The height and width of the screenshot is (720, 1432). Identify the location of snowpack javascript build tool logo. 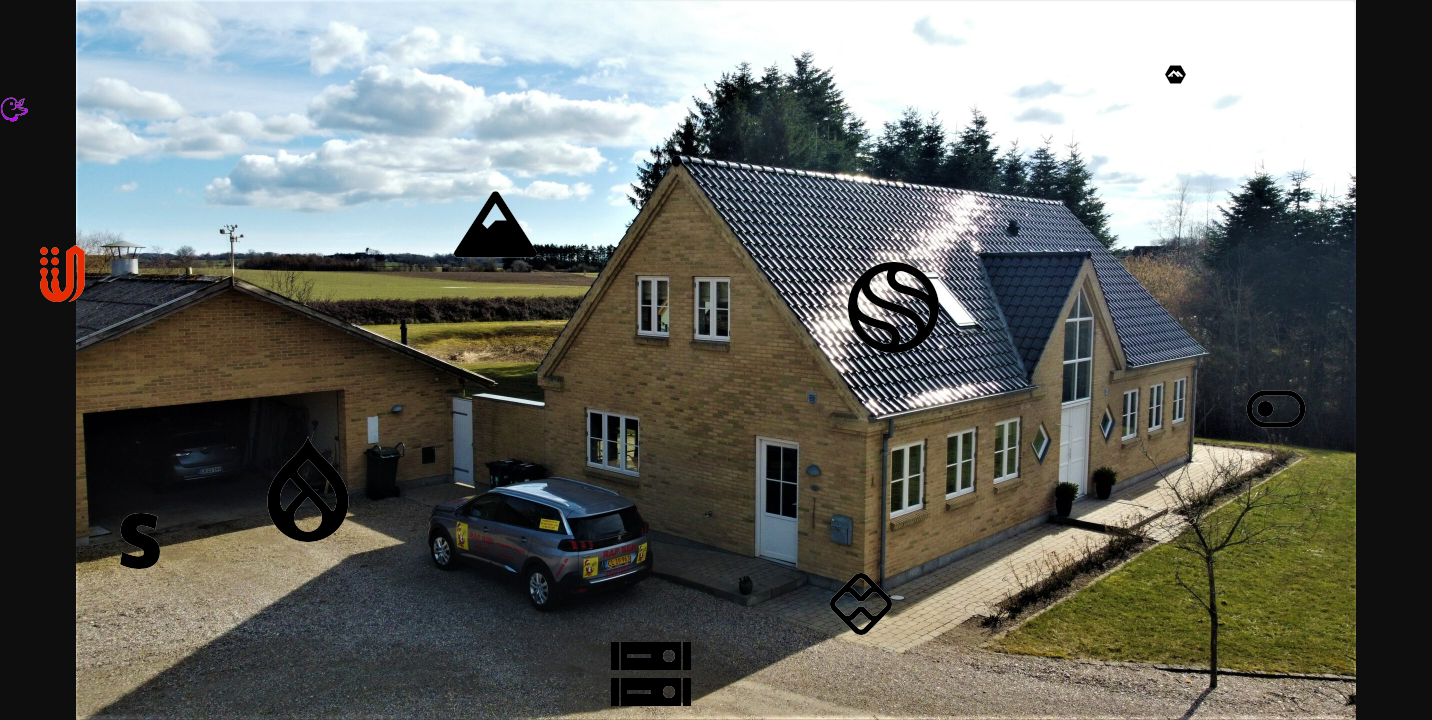
(495, 224).